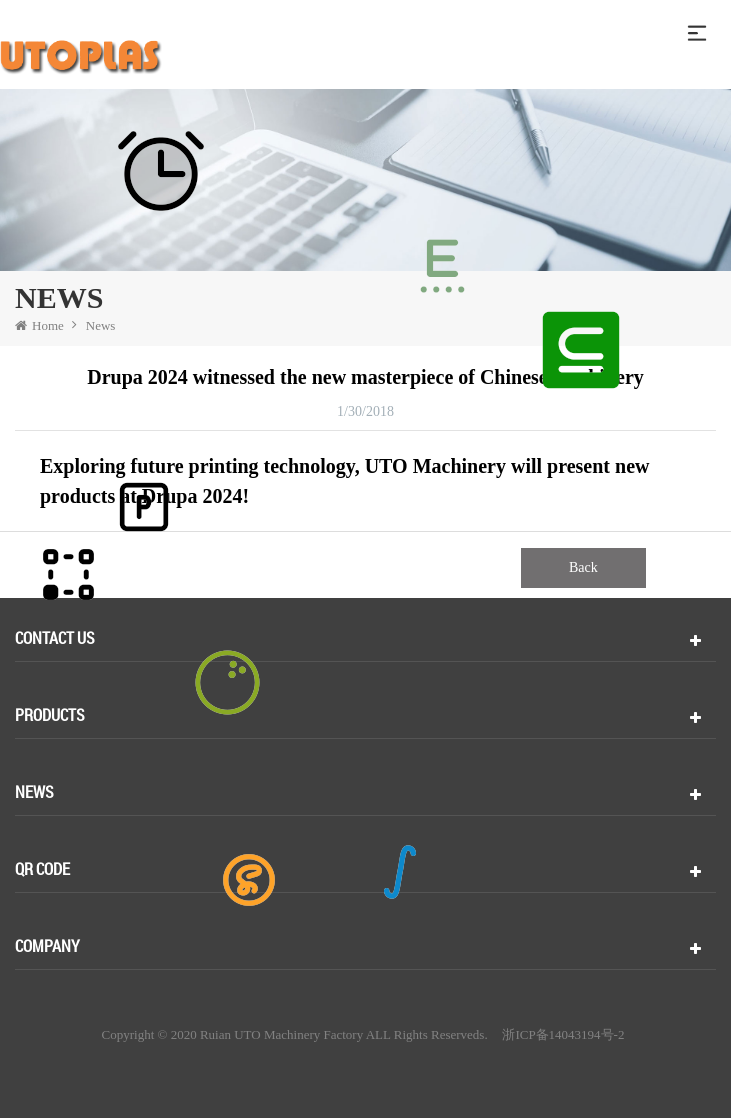  What do you see at coordinates (144, 507) in the screenshot?
I see `find nearby parking locations` at bounding box center [144, 507].